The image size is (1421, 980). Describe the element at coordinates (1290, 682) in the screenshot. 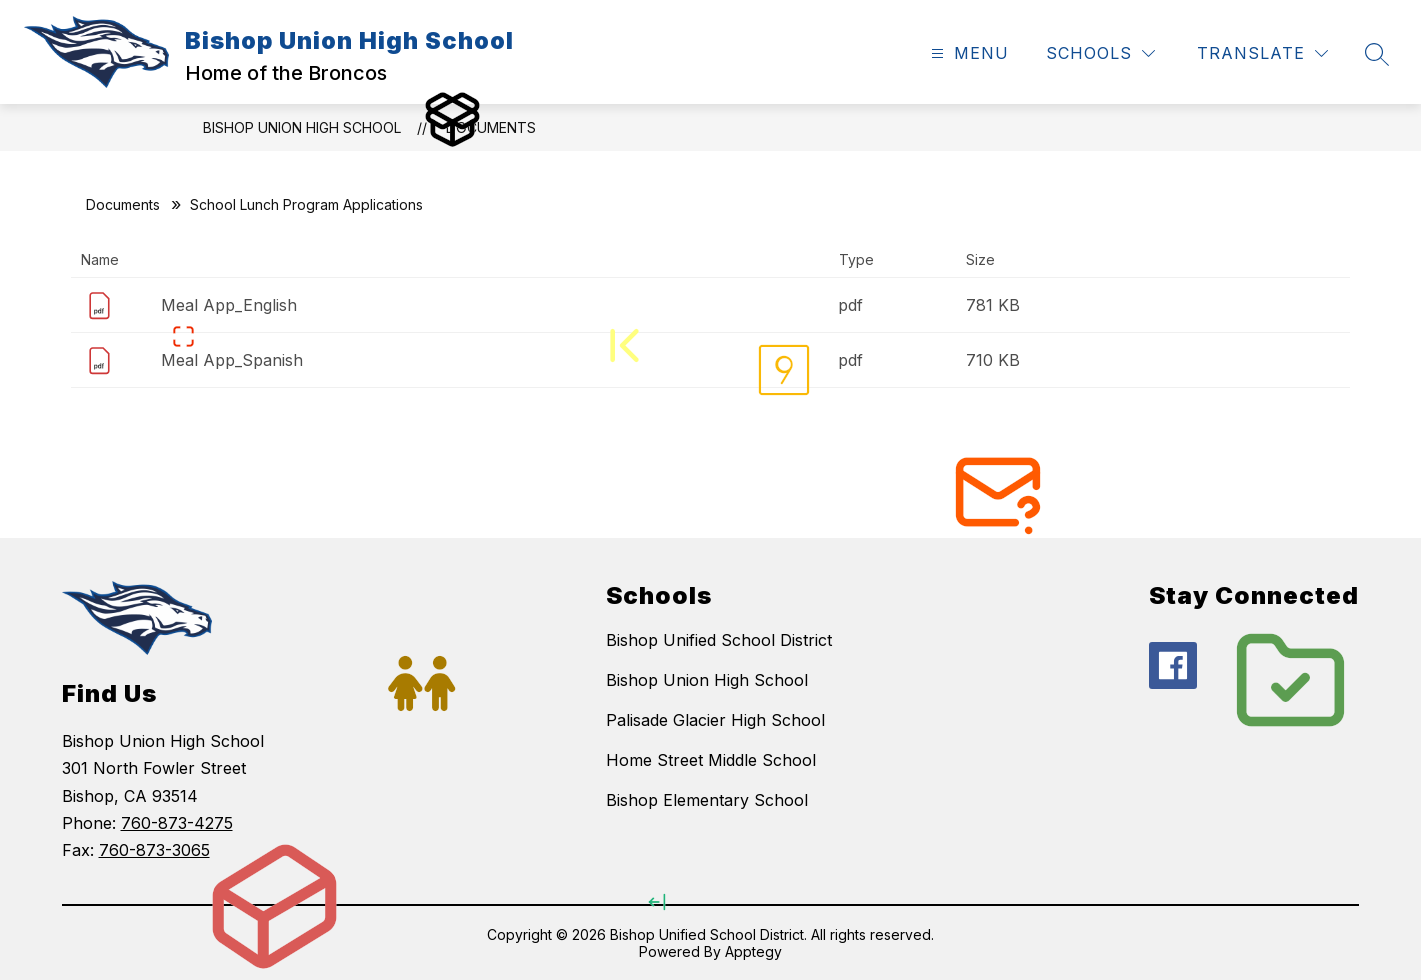

I see `folder successfully verified or validated` at that location.